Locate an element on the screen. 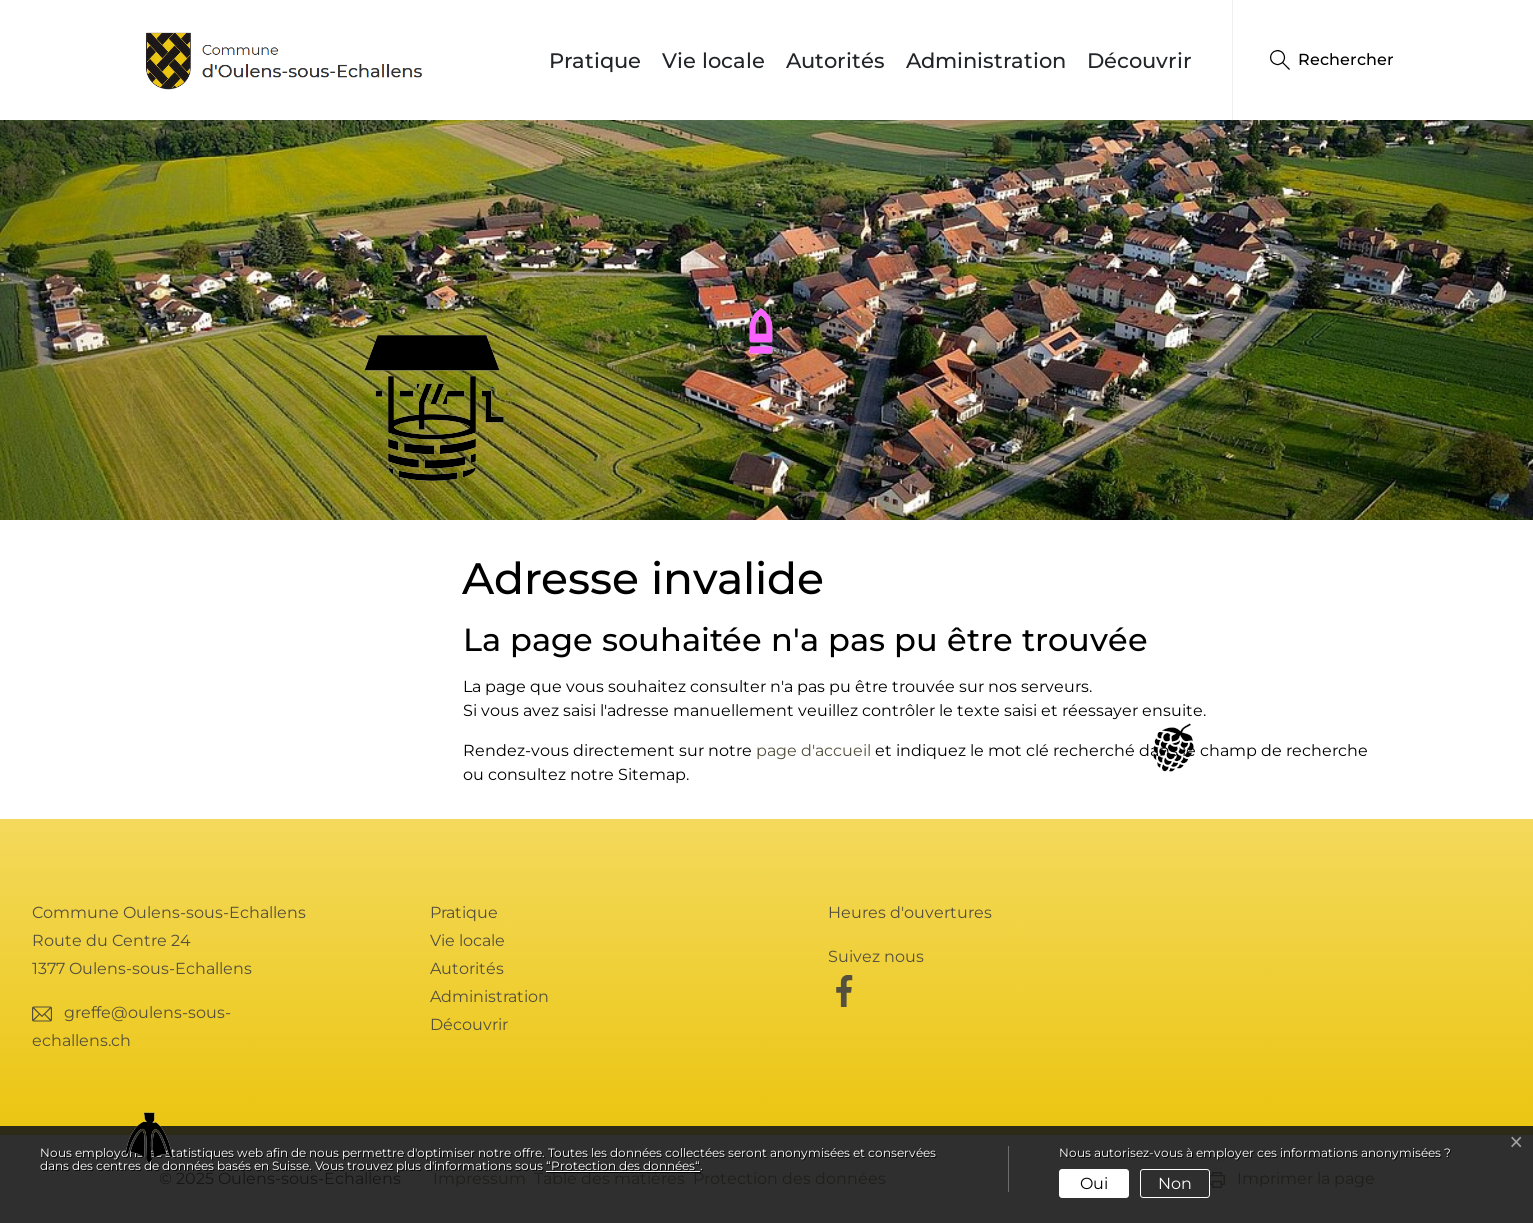 This screenshot has width=1533, height=1223. access water or resource collection point is located at coordinates (432, 408).